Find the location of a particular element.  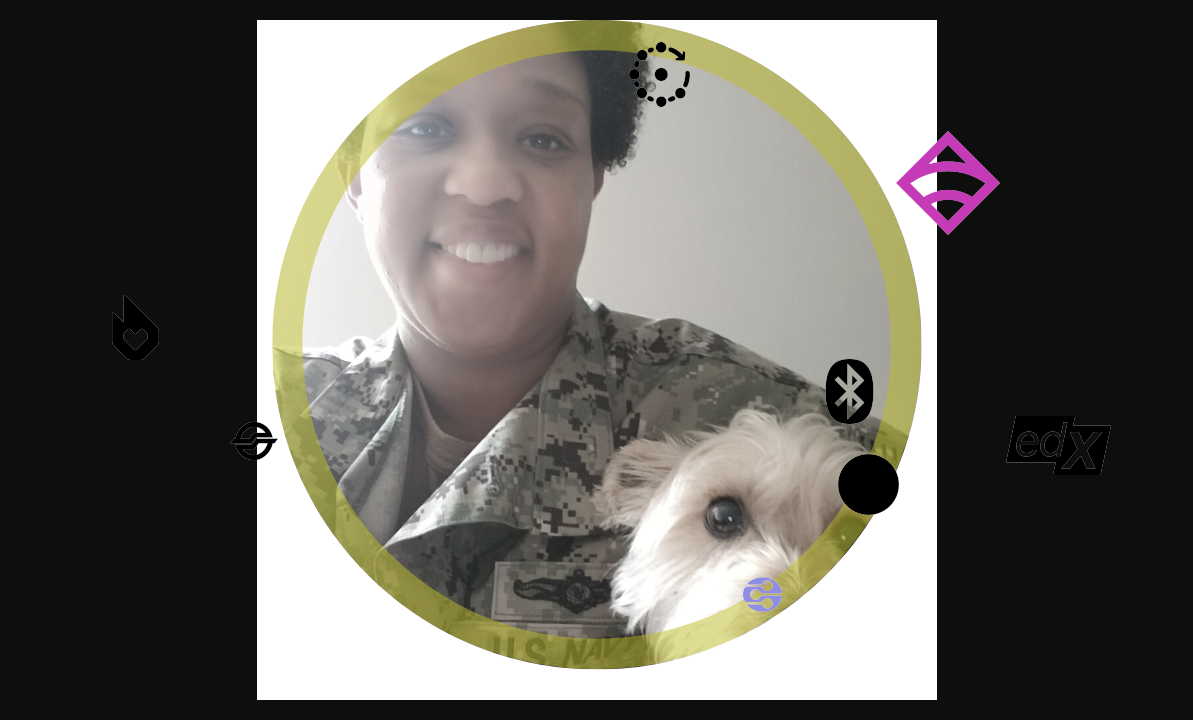

sensu monitoring platform logo is located at coordinates (948, 183).